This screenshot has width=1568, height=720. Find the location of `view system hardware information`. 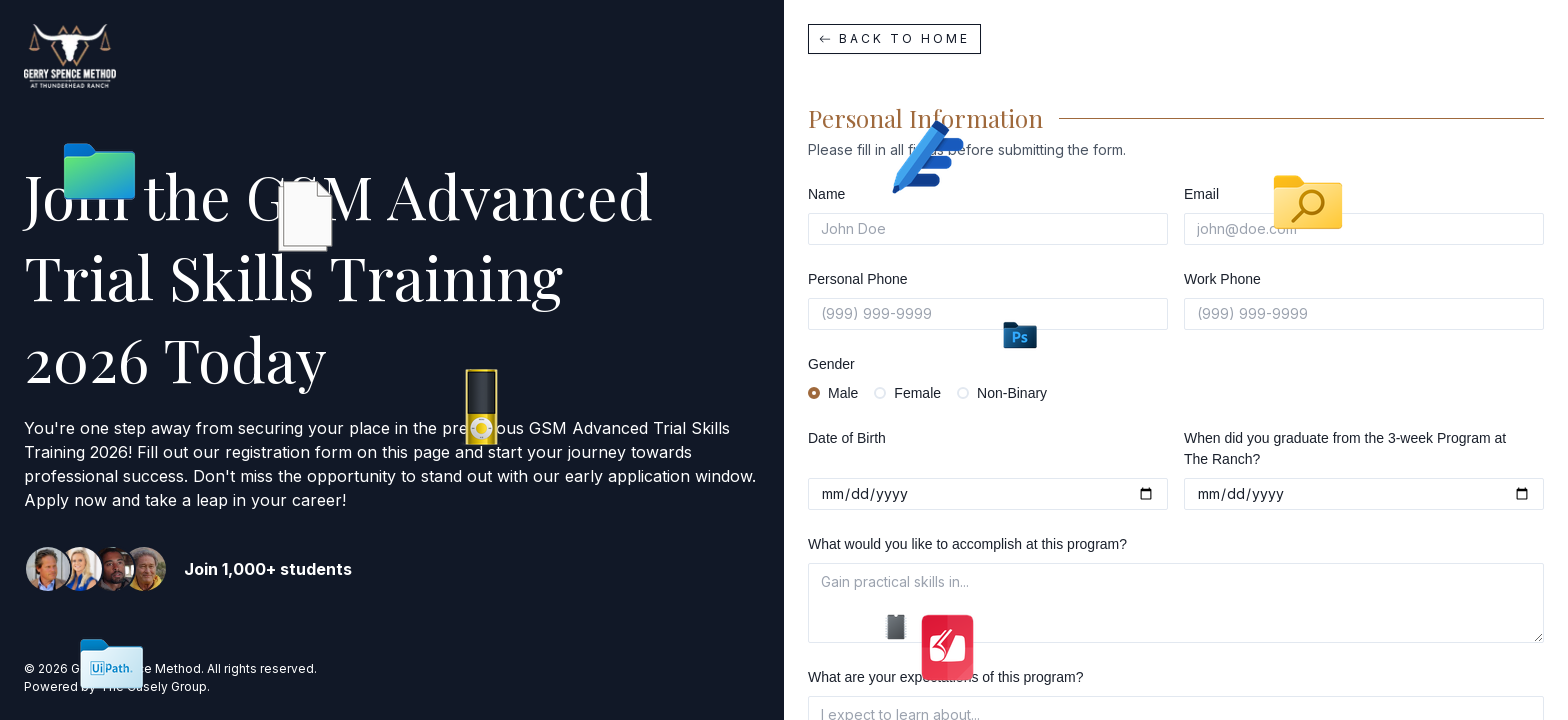

view system hardware information is located at coordinates (896, 627).